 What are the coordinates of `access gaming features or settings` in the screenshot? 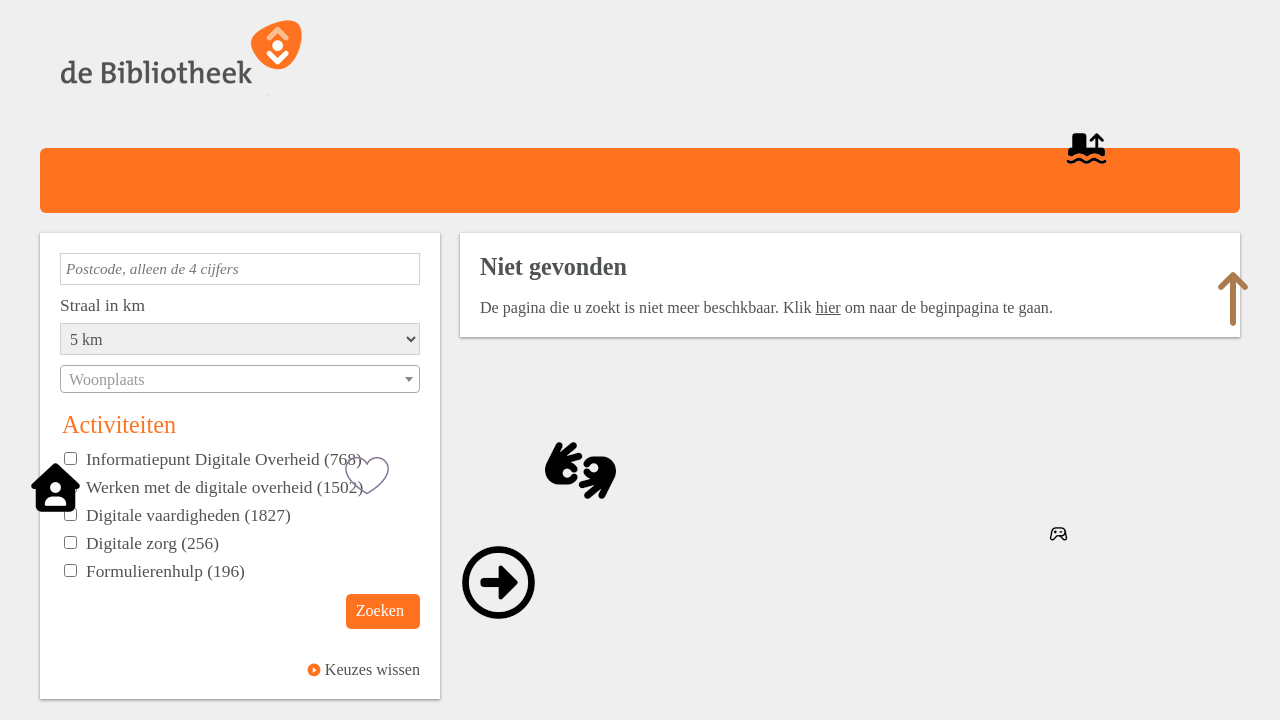 It's located at (1058, 533).